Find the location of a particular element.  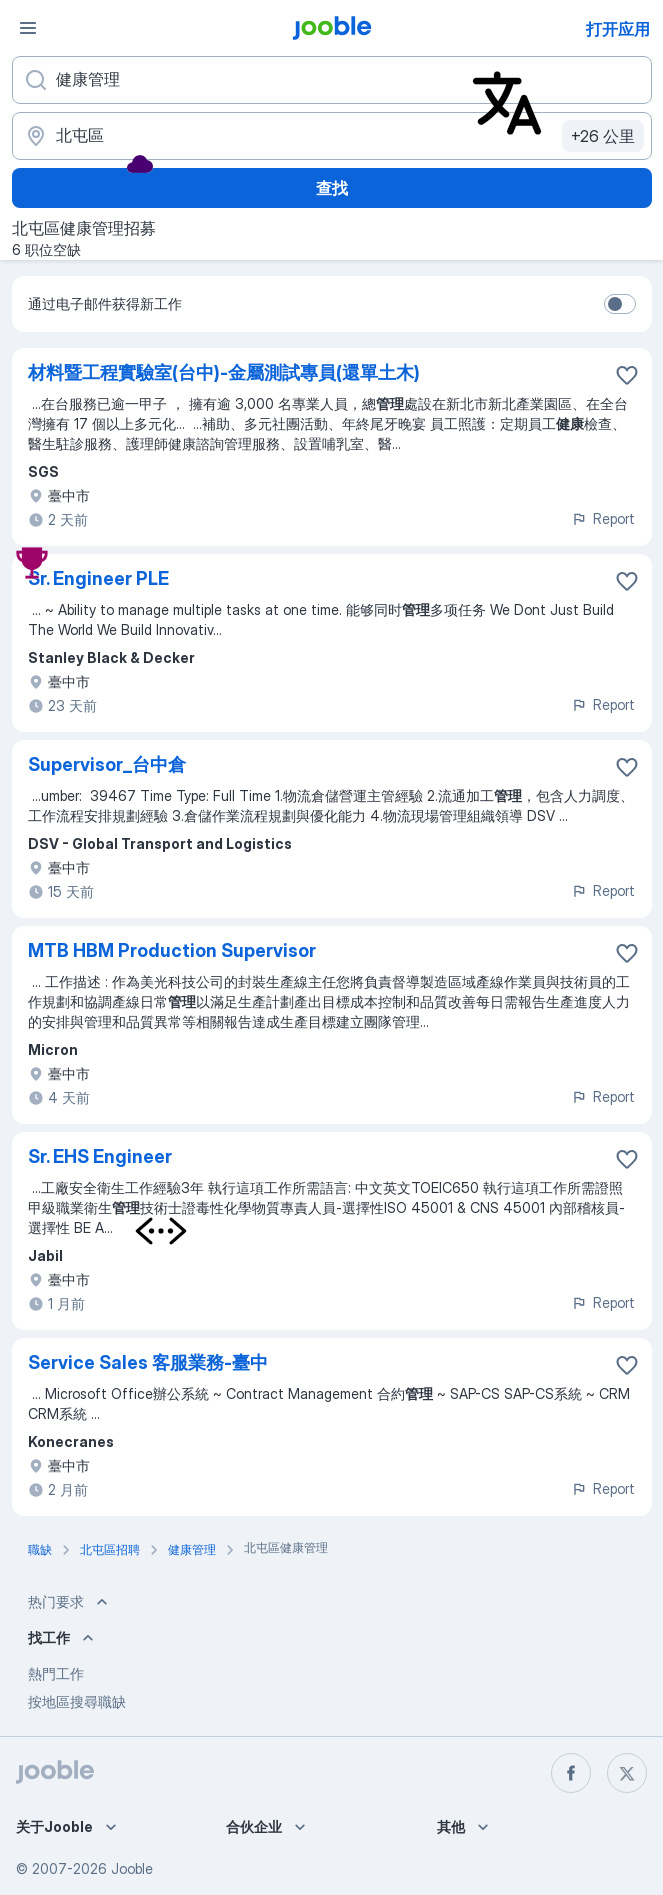

view your achievements or awards is located at coordinates (32, 563).